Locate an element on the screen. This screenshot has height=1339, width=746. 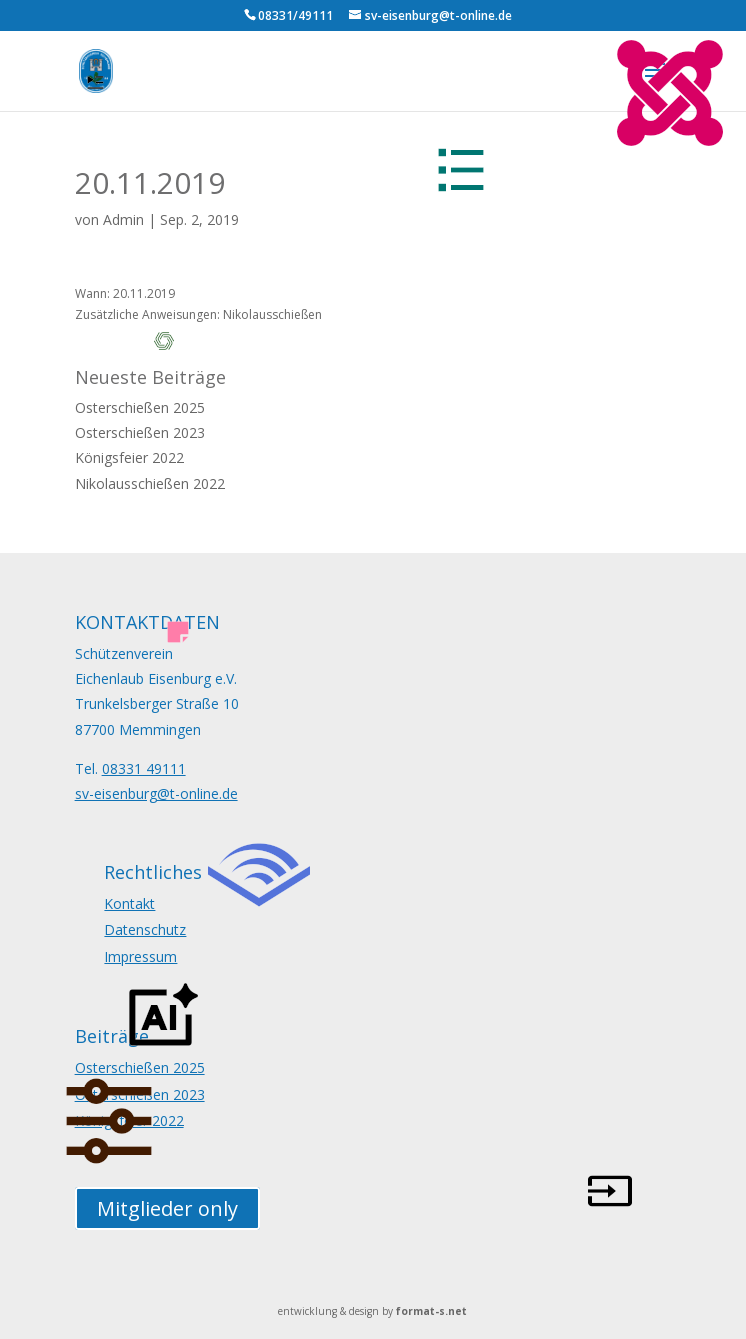
plume app or service logo is located at coordinates (164, 341).